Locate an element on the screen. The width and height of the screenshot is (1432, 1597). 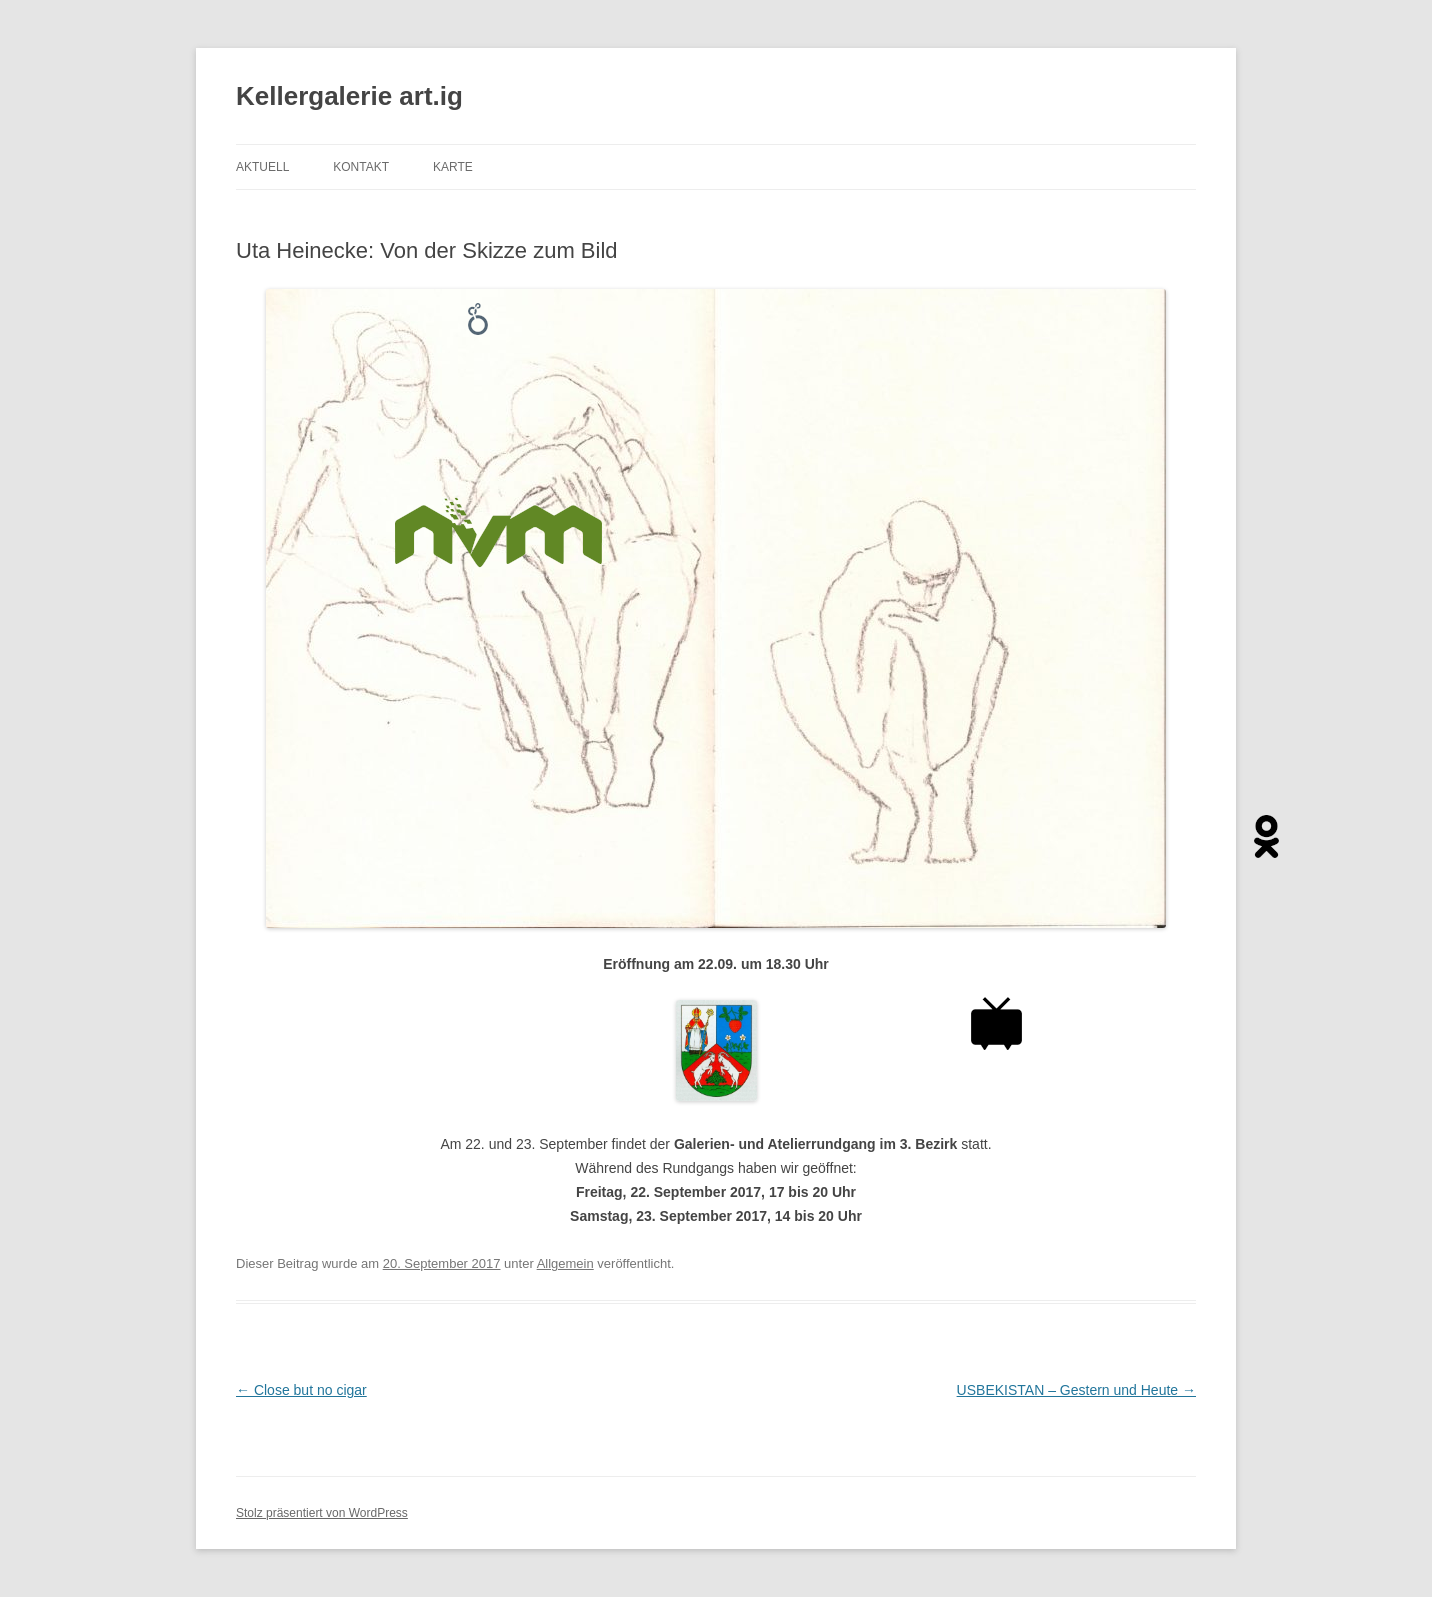
nvm (node version manager) logo is located at coordinates (498, 532).